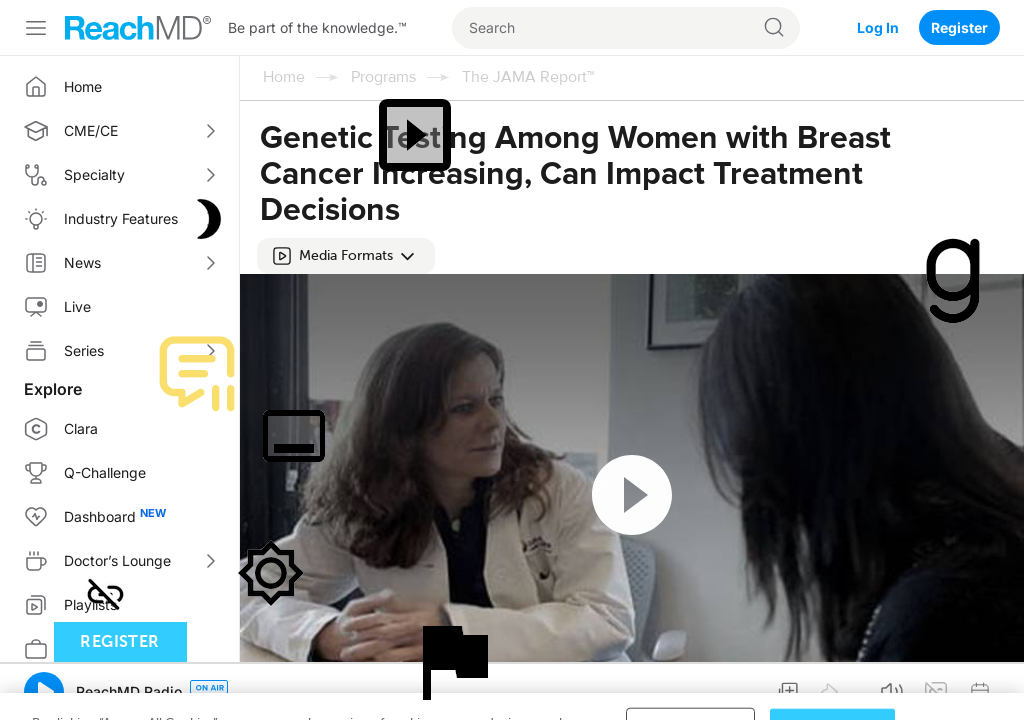 The width and height of the screenshot is (1024, 720). Describe the element at coordinates (271, 573) in the screenshot. I see `adjust screen brightness settings` at that location.